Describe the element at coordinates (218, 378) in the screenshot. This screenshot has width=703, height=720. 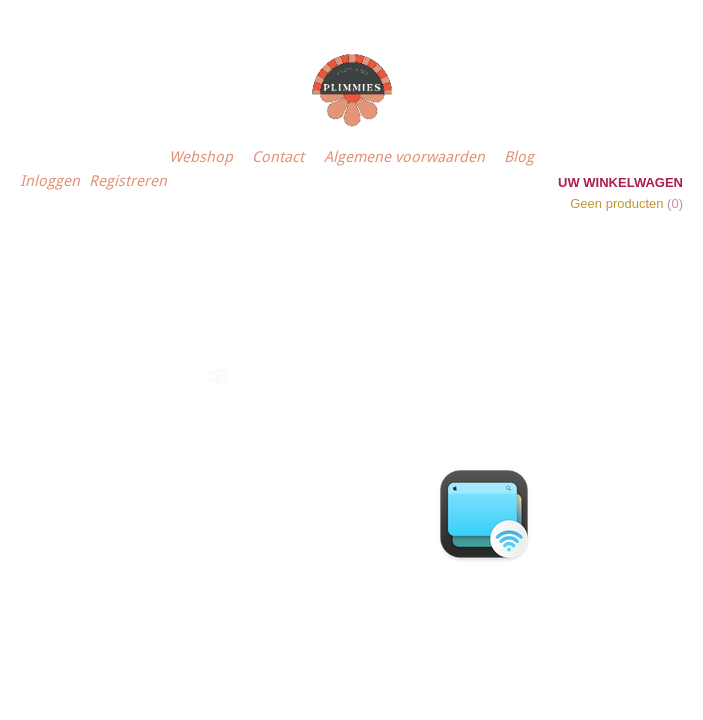
I see `hide the virtual keyboard` at that location.